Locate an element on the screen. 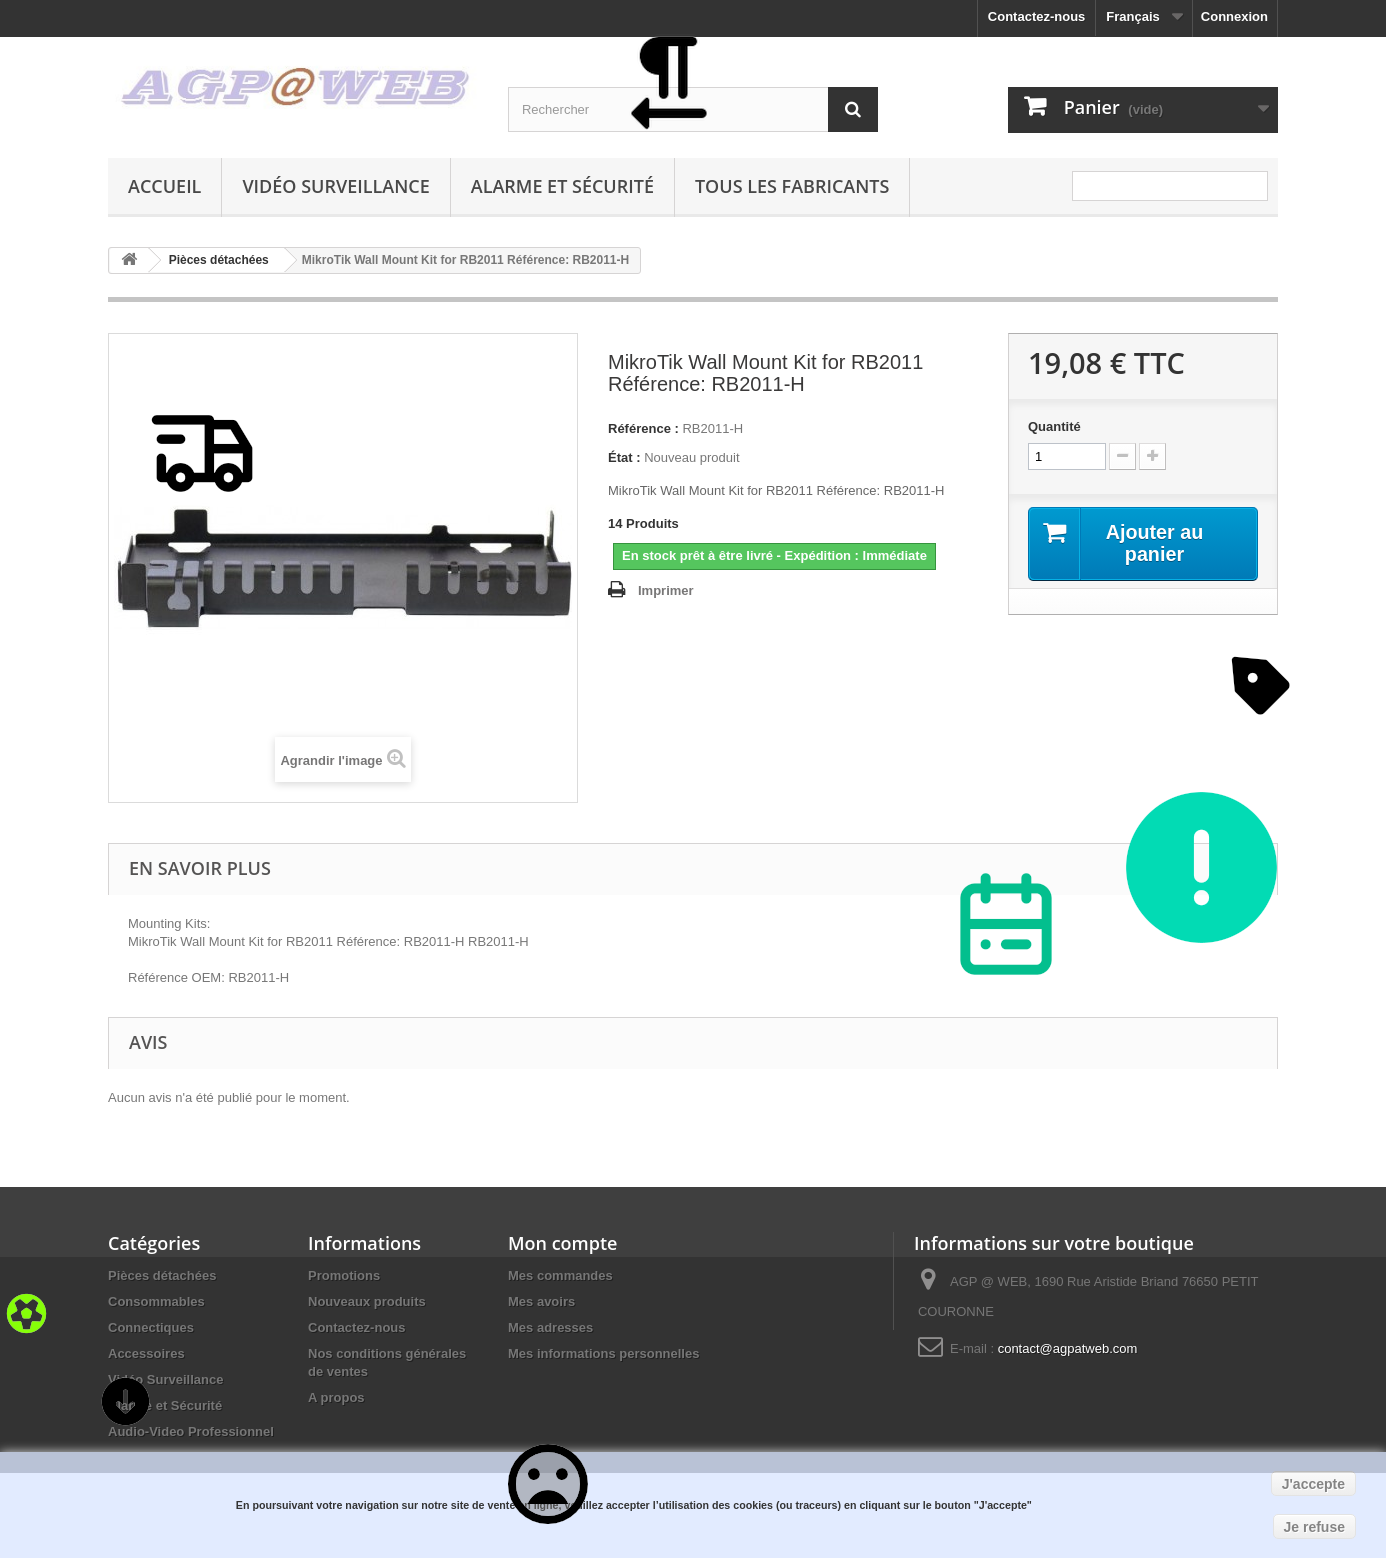  switch text direction to right-to-left is located at coordinates (668, 84).